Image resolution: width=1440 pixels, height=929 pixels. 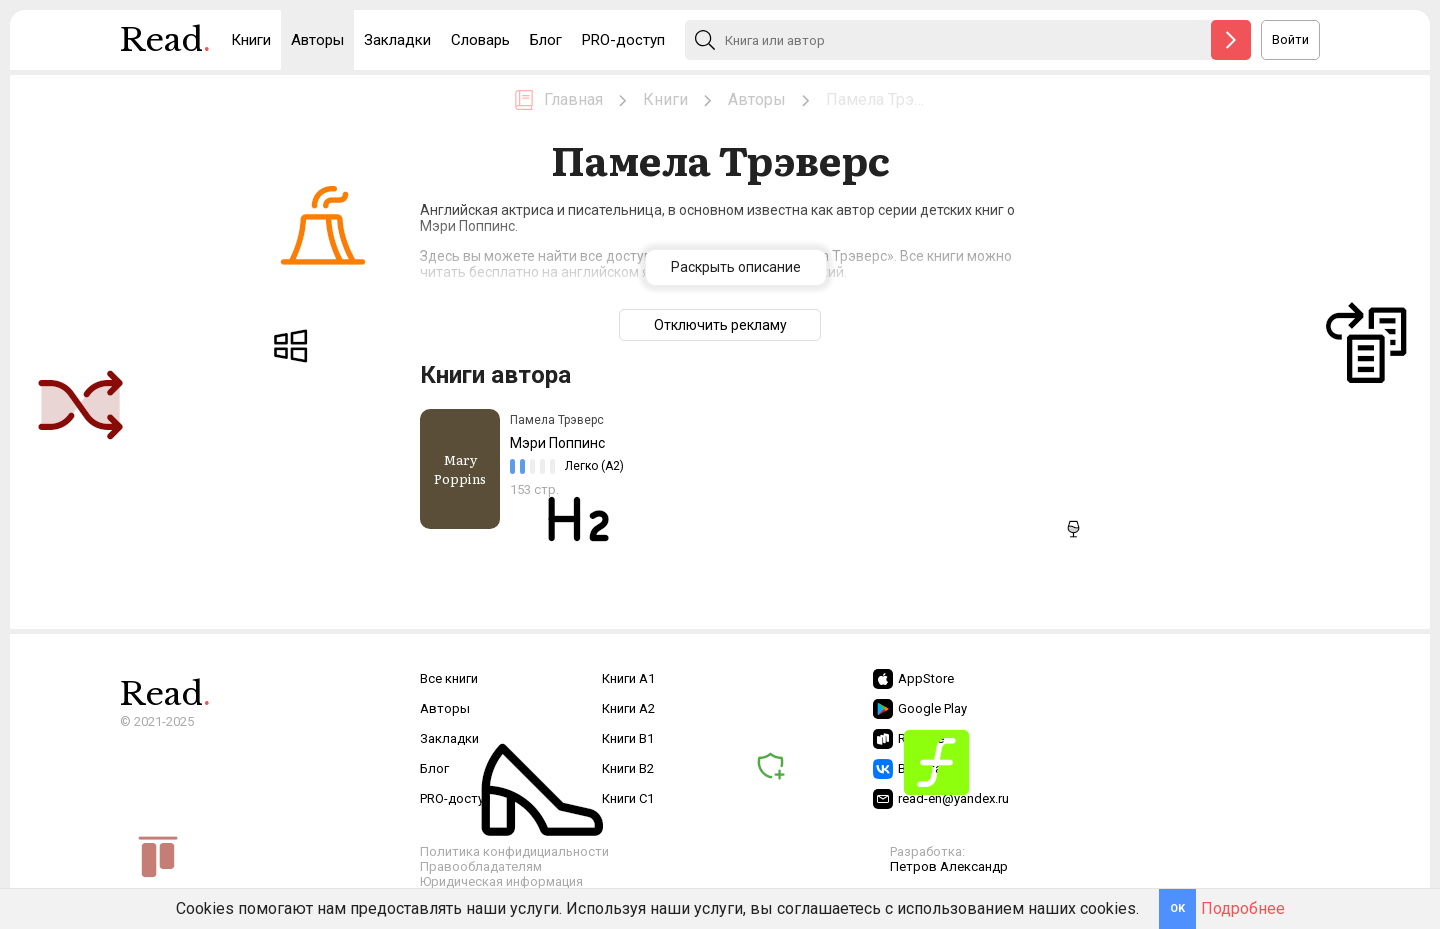 I want to click on indicates nuclear power or energy facility, so click(x=323, y=231).